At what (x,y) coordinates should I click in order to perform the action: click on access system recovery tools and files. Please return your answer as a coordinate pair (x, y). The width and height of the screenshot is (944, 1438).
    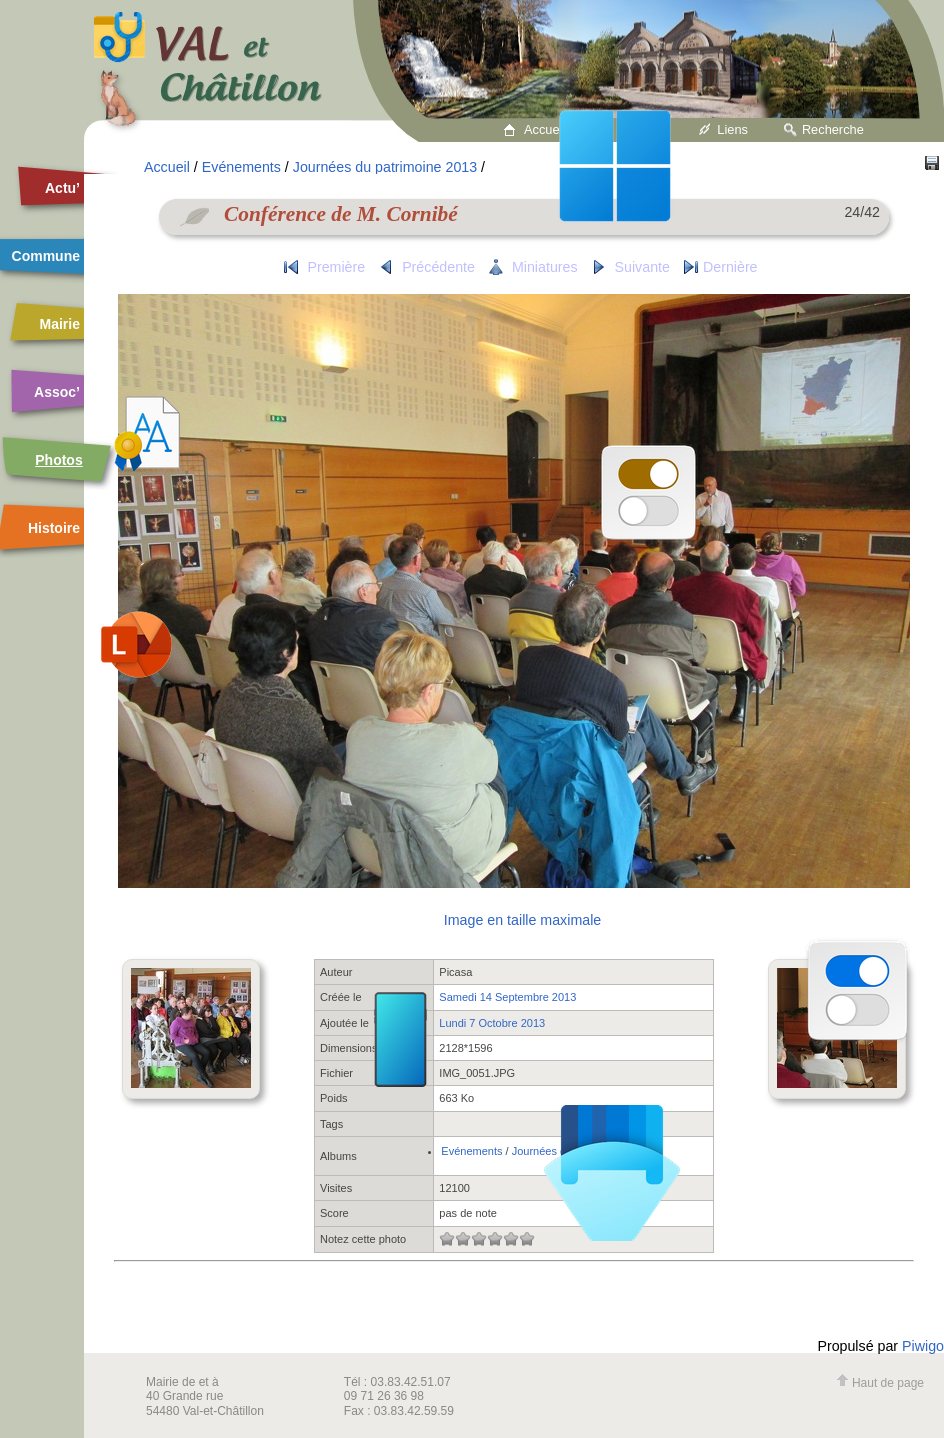
    Looking at the image, I should click on (119, 37).